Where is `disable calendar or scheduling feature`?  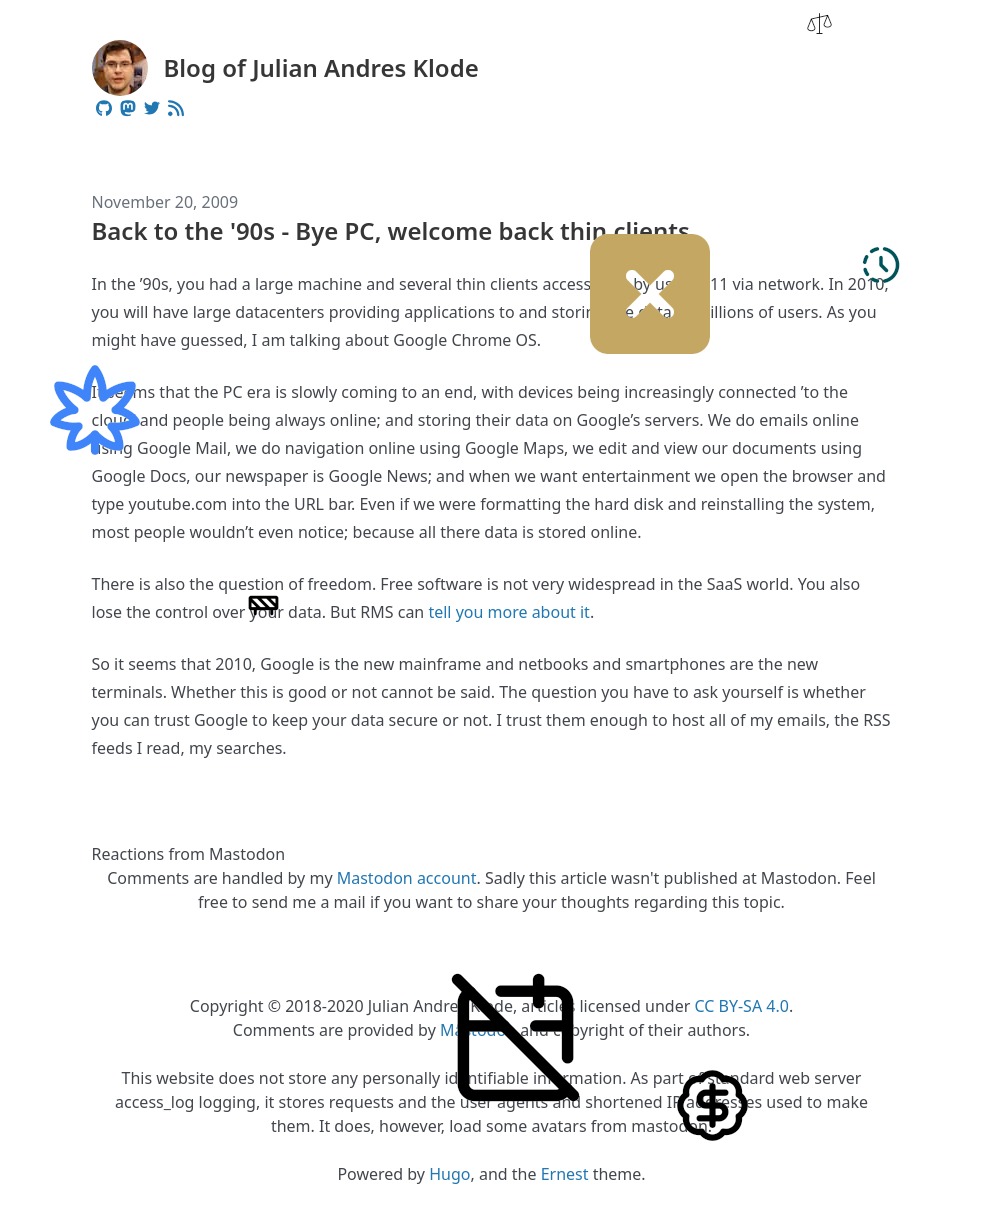 disable calendar or scheduling feature is located at coordinates (515, 1037).